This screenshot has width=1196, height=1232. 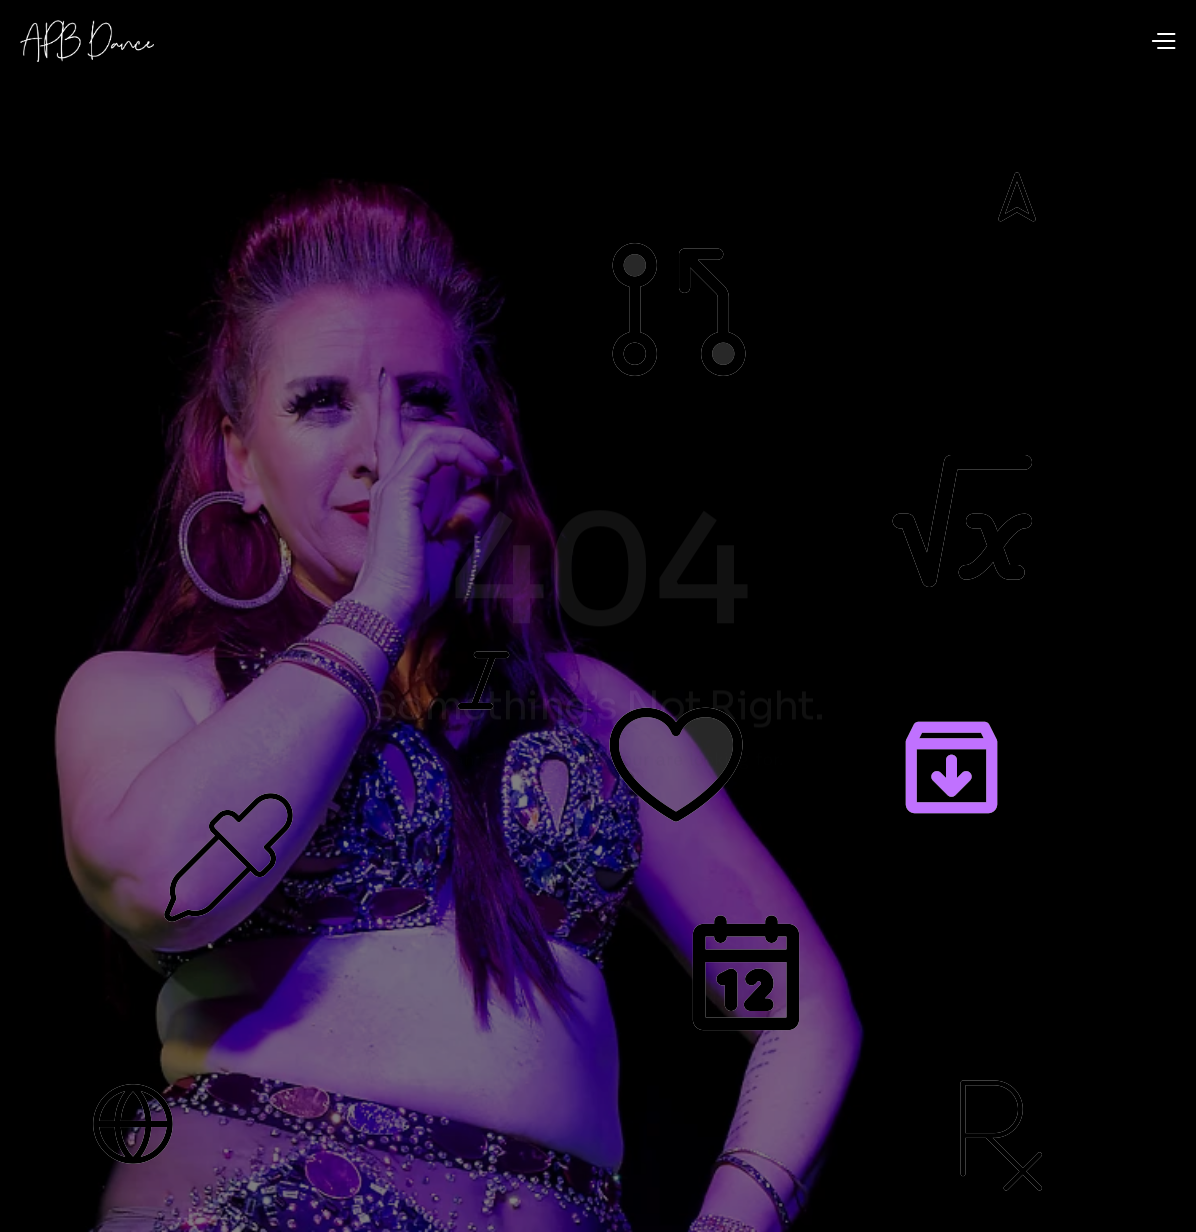 What do you see at coordinates (673, 309) in the screenshot?
I see `create a new pull request` at bounding box center [673, 309].